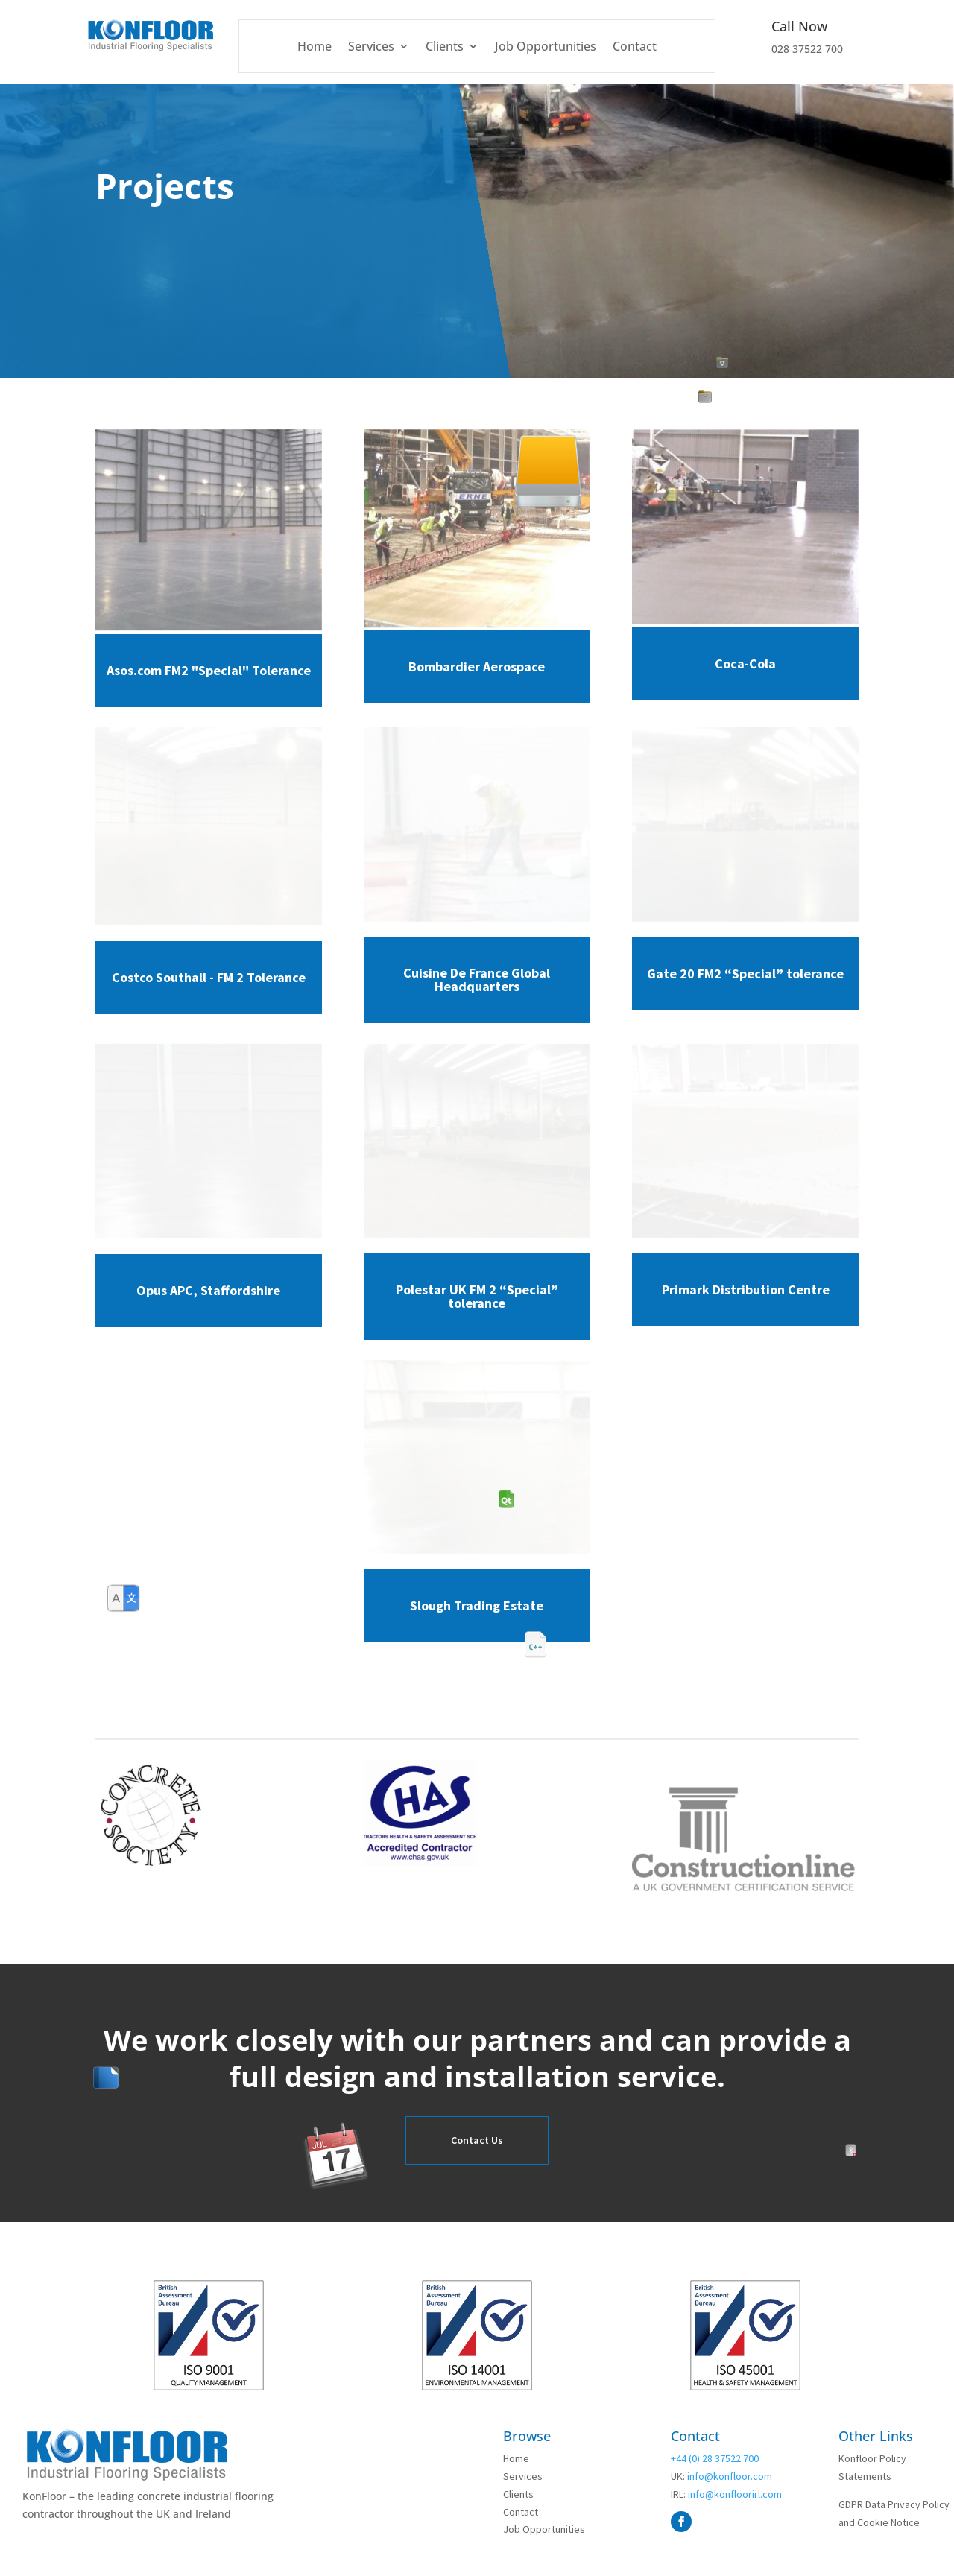 This screenshot has height=2576, width=954. I want to click on change desktop wallpaper settings, so click(106, 2077).